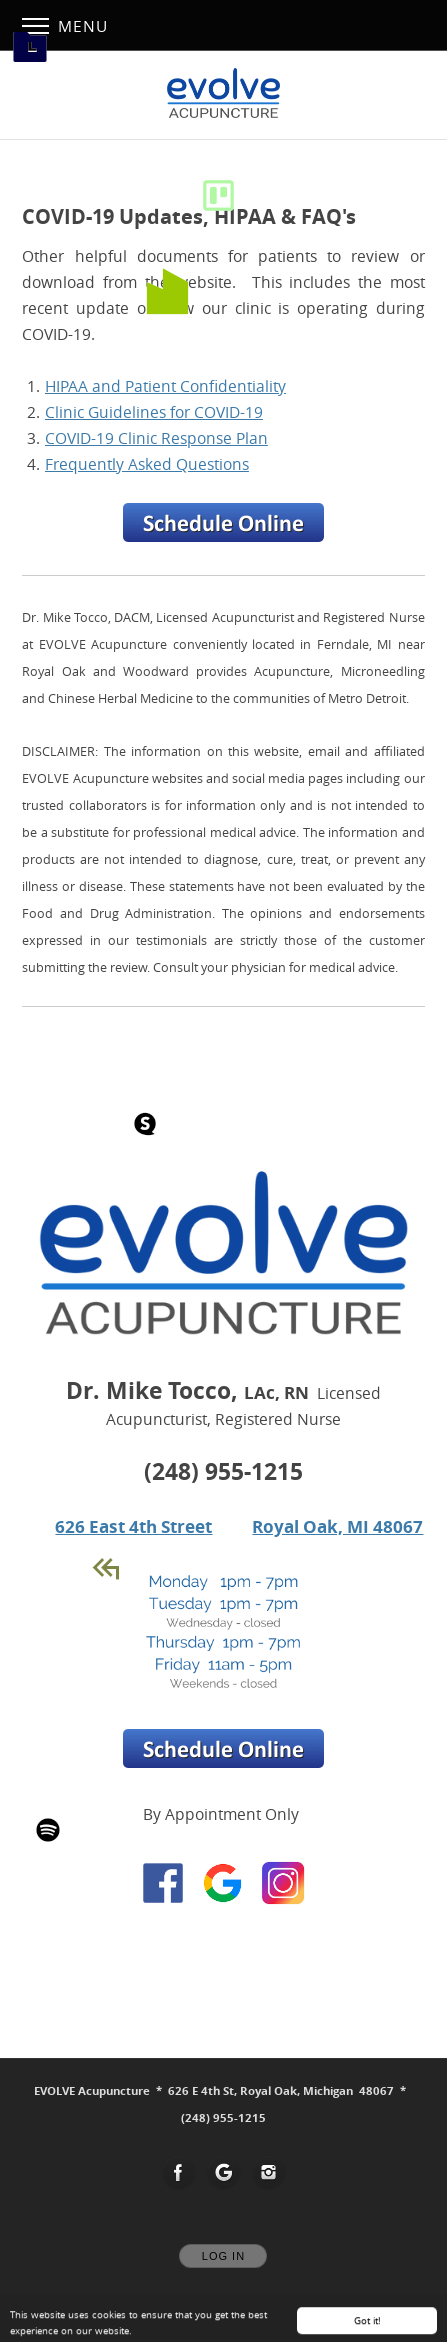  I want to click on open the Speakap app, so click(145, 1124).